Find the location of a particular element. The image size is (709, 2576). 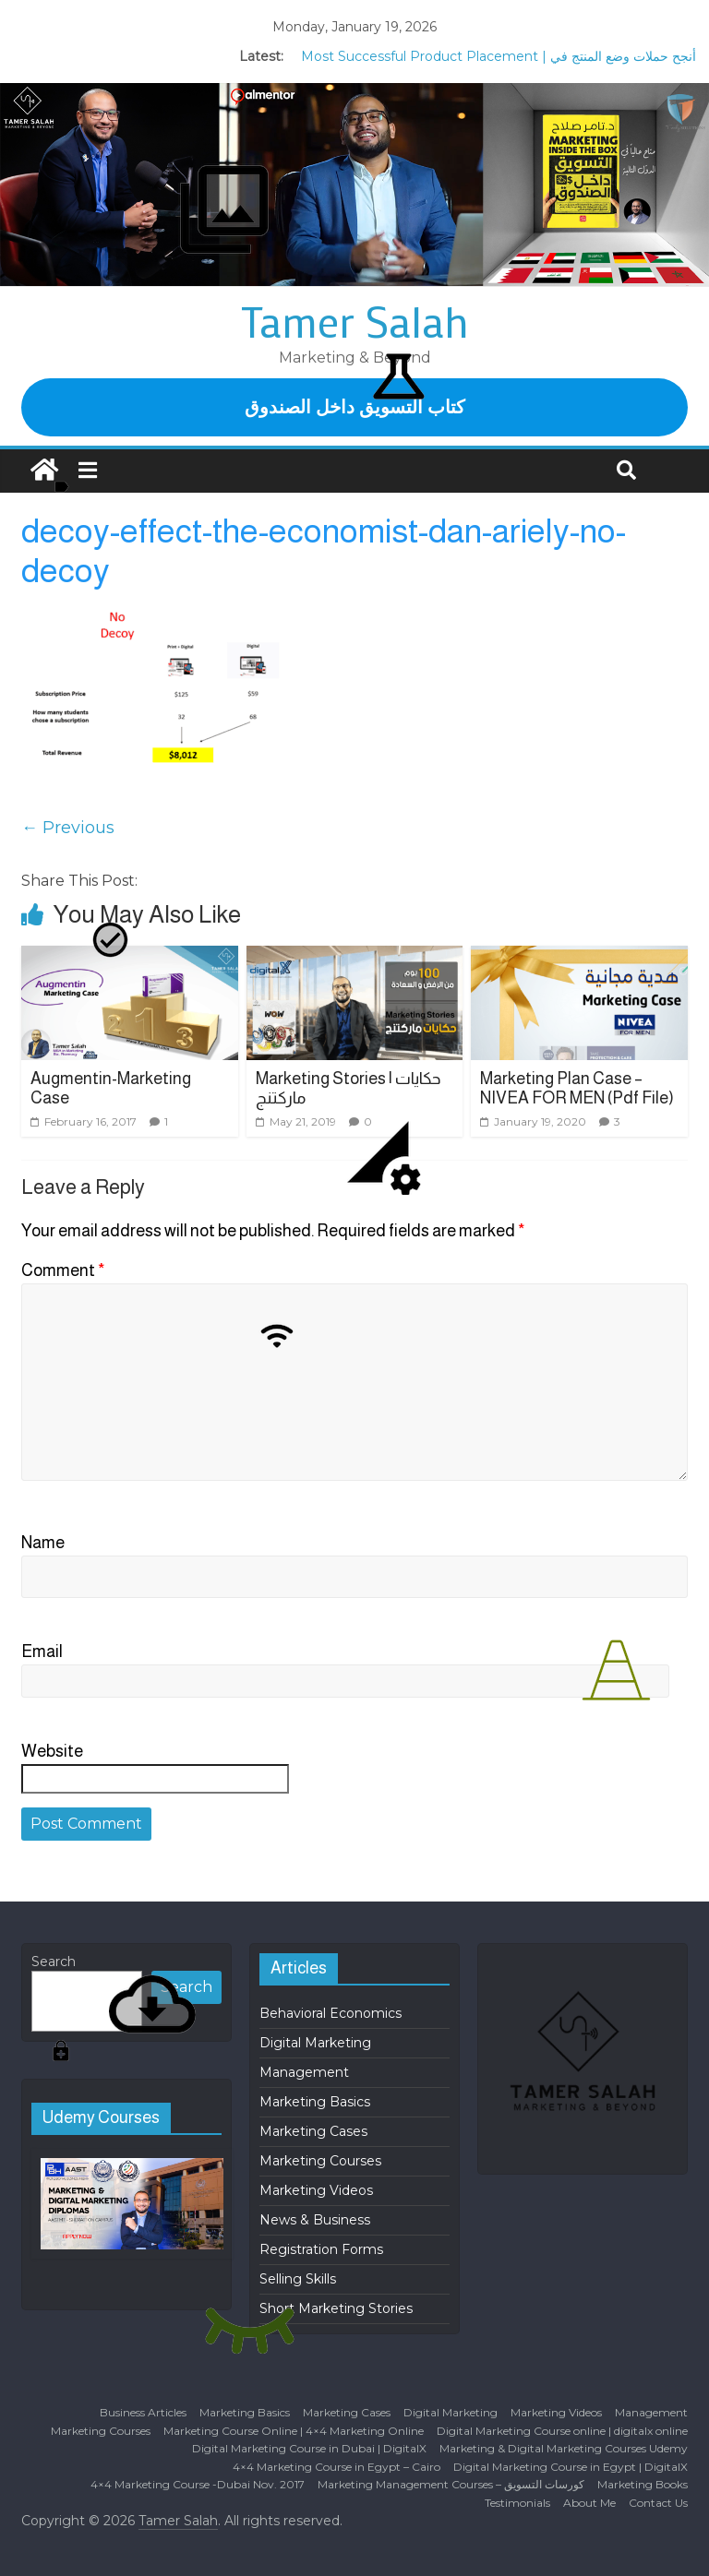

download file from cloud storage is located at coordinates (152, 2004).